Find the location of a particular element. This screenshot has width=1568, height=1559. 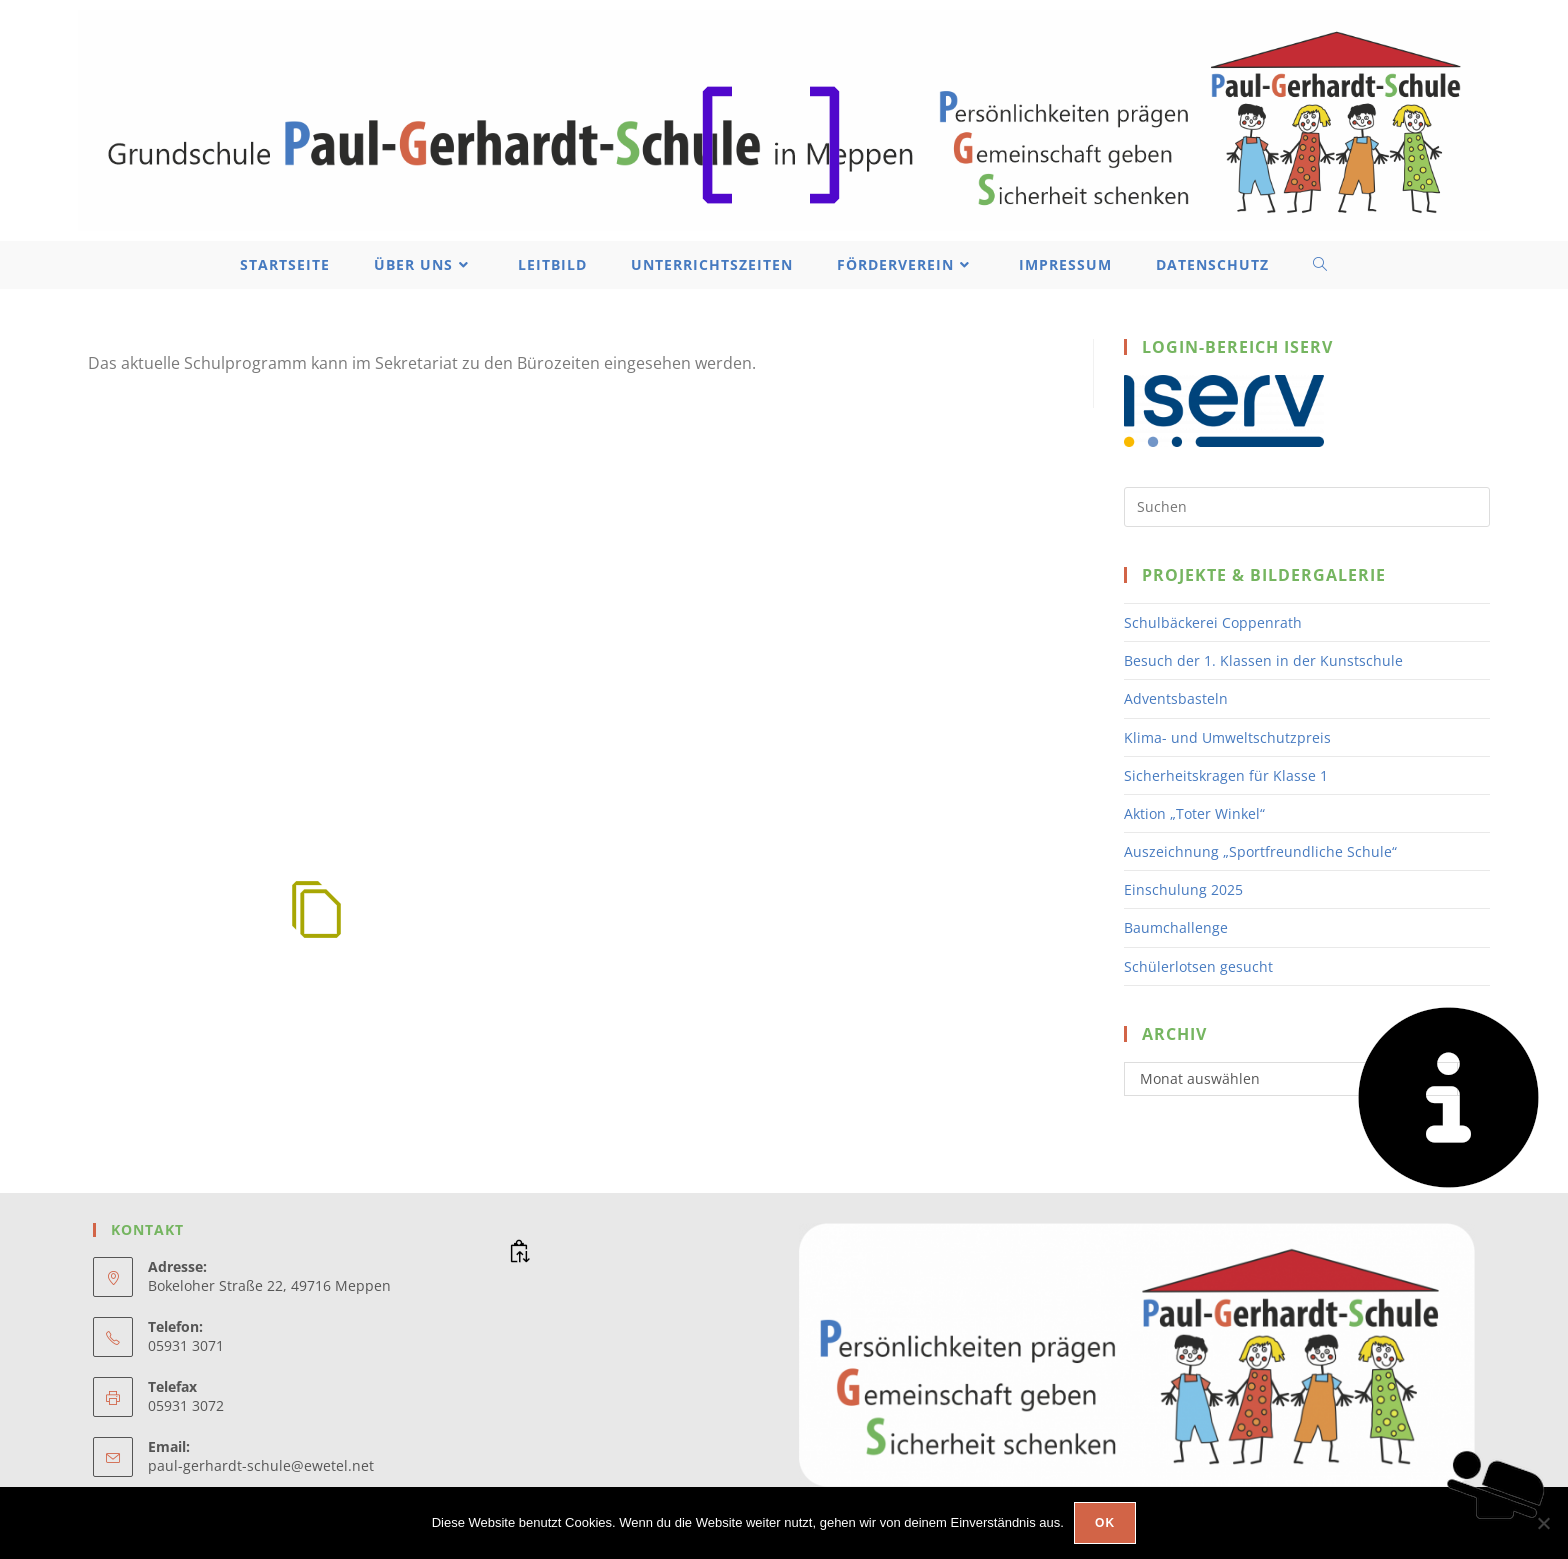

indicates a lie-flat or angled seat option on a flight is located at coordinates (1495, 1486).